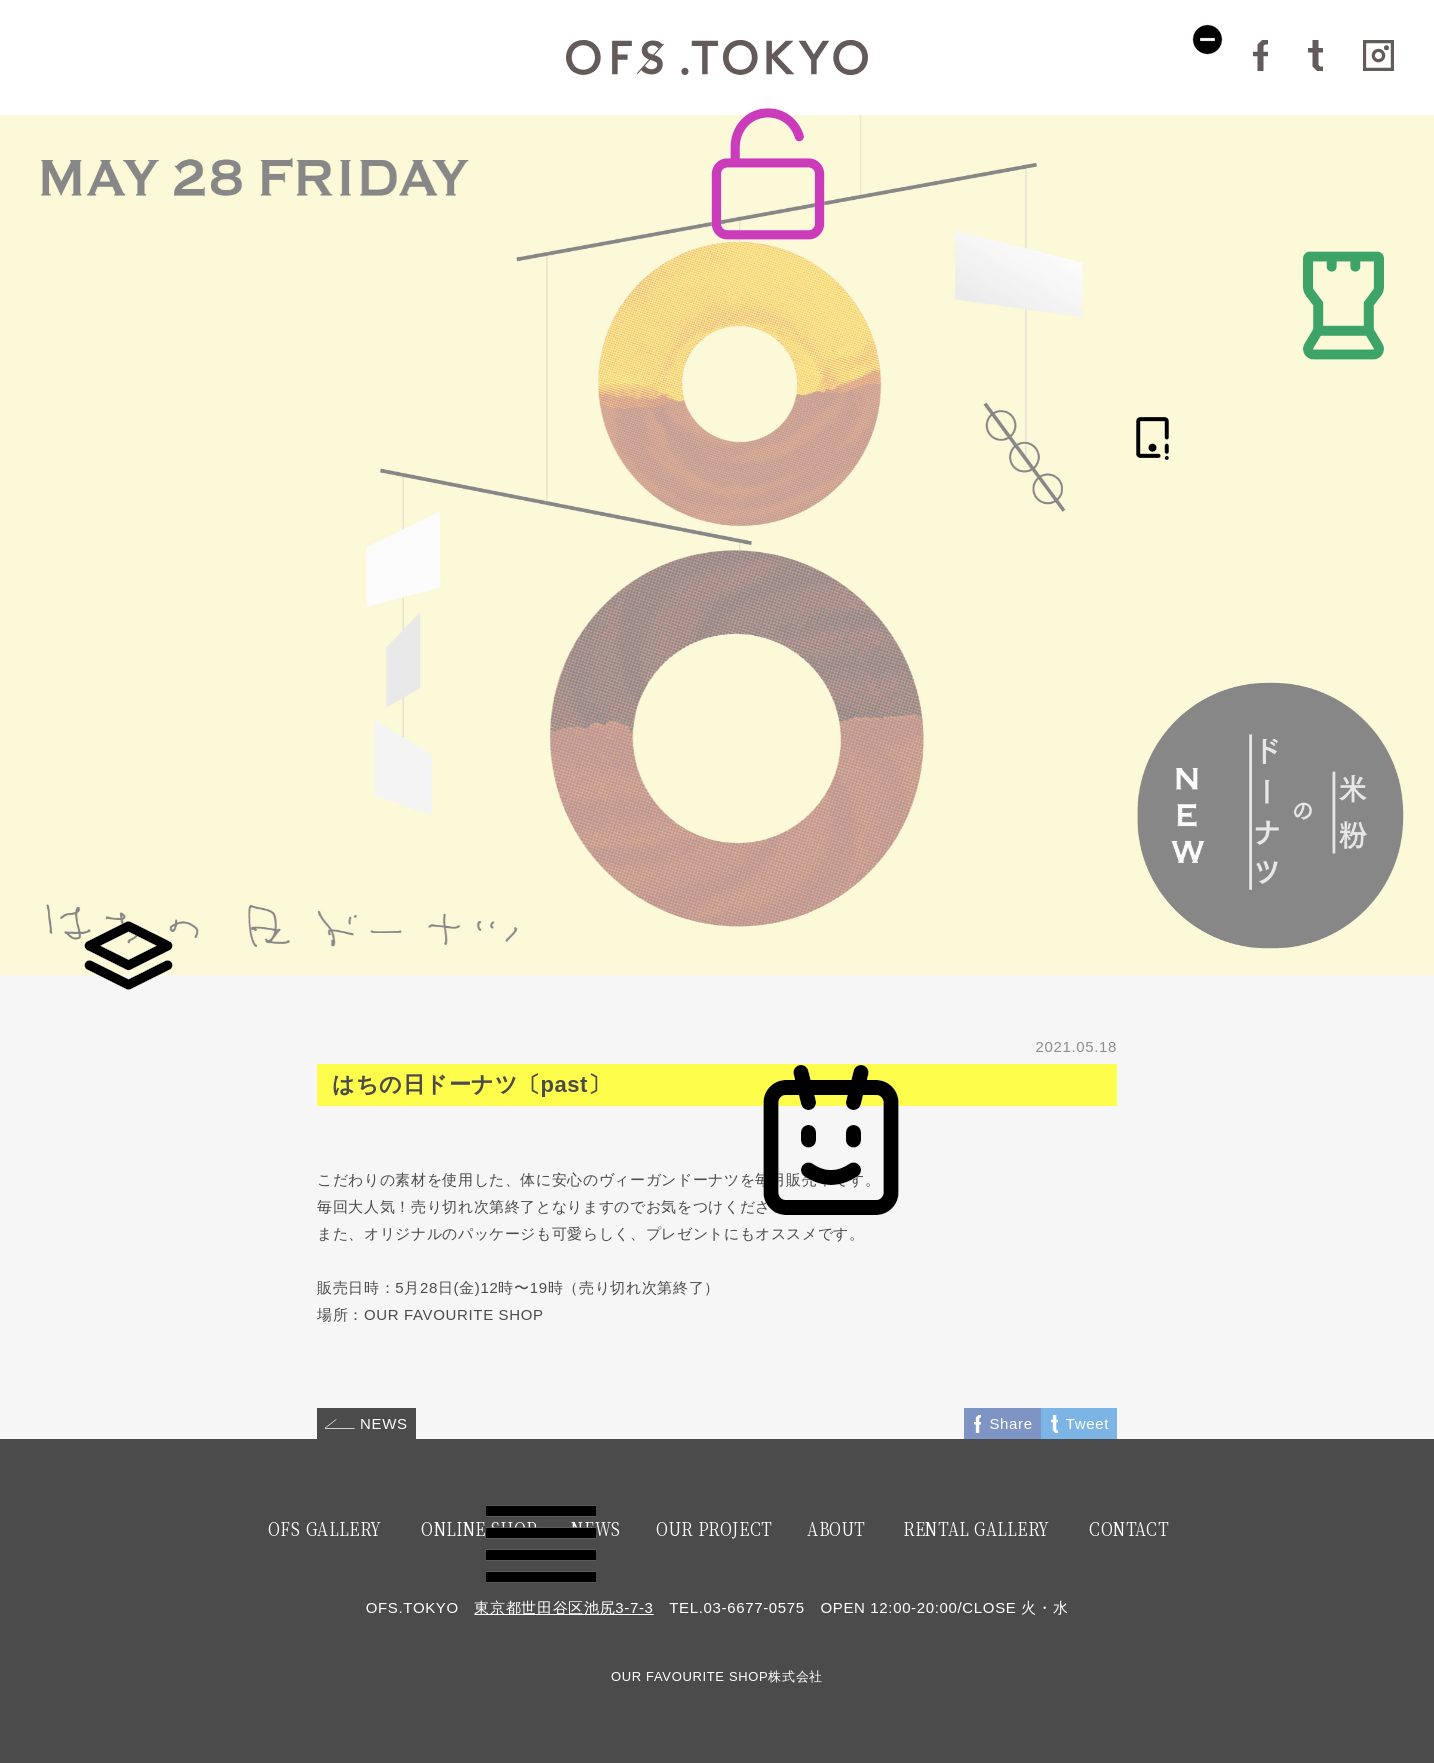  Describe the element at coordinates (768, 177) in the screenshot. I see `unlock or unsecure an item` at that location.